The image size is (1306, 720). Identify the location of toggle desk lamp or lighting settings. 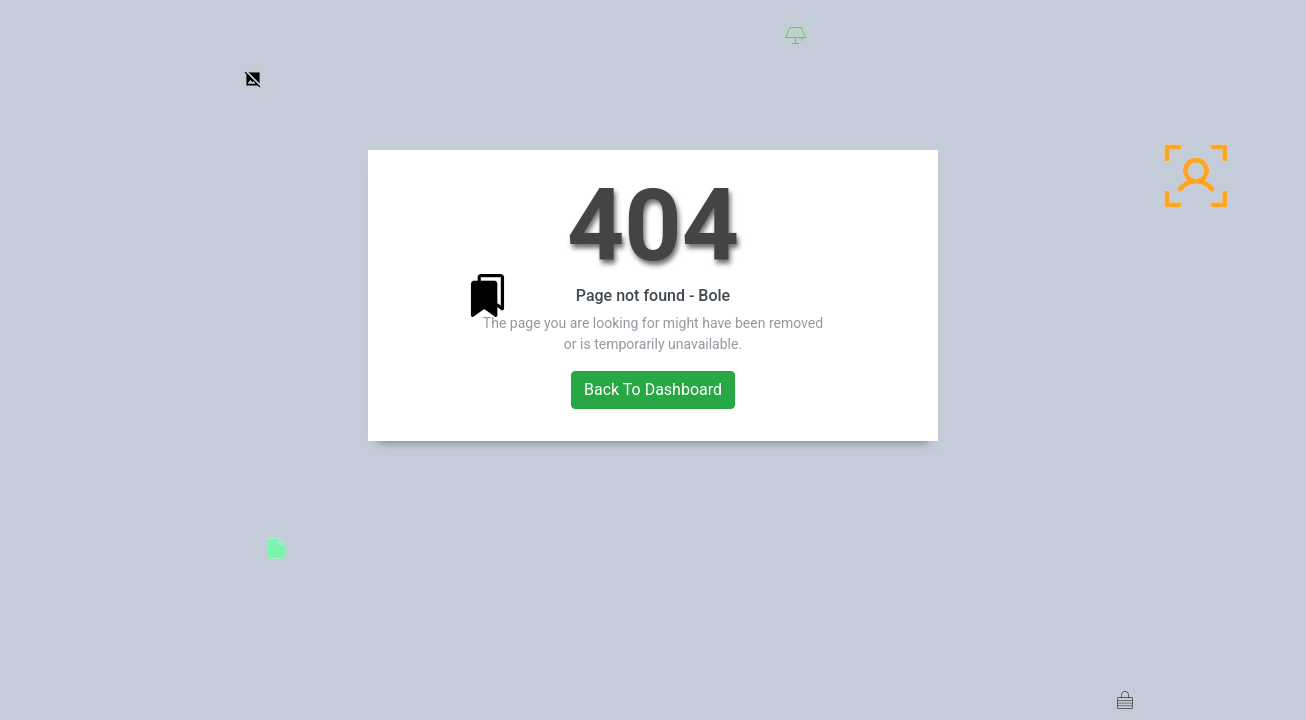
(795, 35).